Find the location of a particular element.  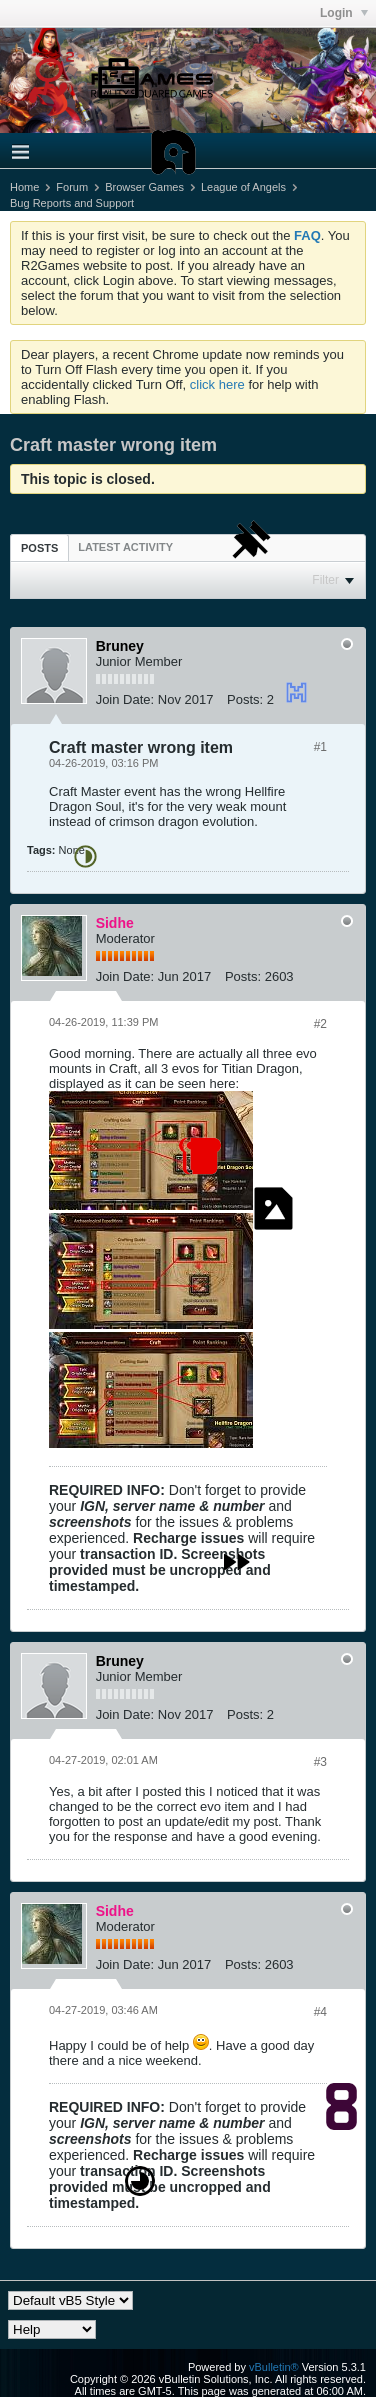

mixtral AI model logo is located at coordinates (296, 692).